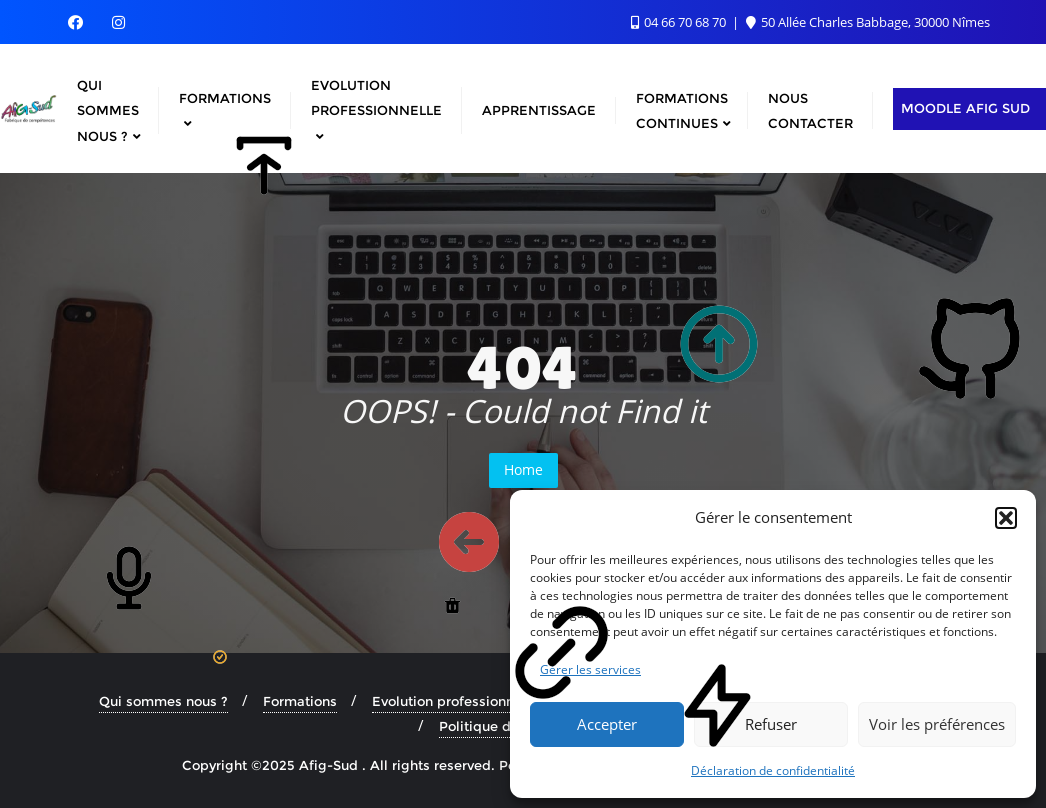  I want to click on quick actions or shortcuts, so click(717, 705).